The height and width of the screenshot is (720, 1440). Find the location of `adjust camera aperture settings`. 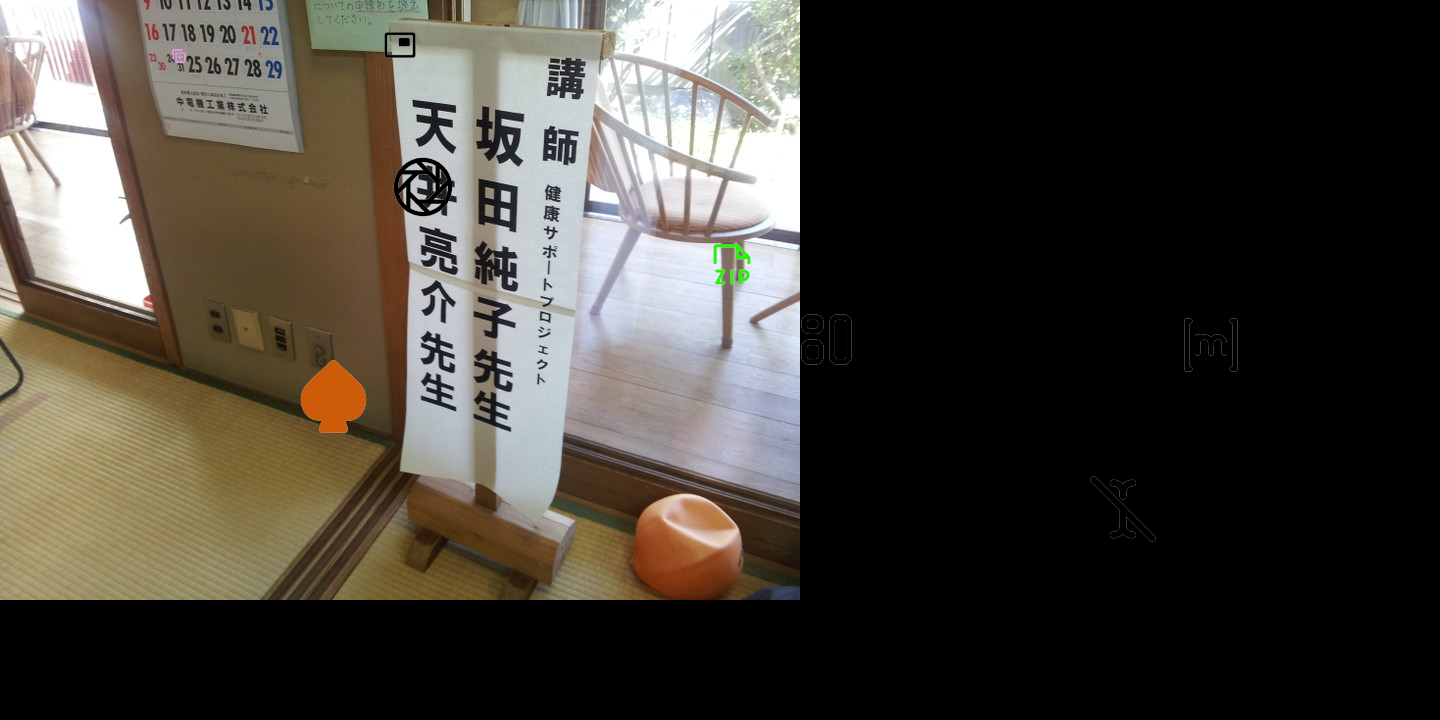

adjust camera aperture settings is located at coordinates (423, 187).